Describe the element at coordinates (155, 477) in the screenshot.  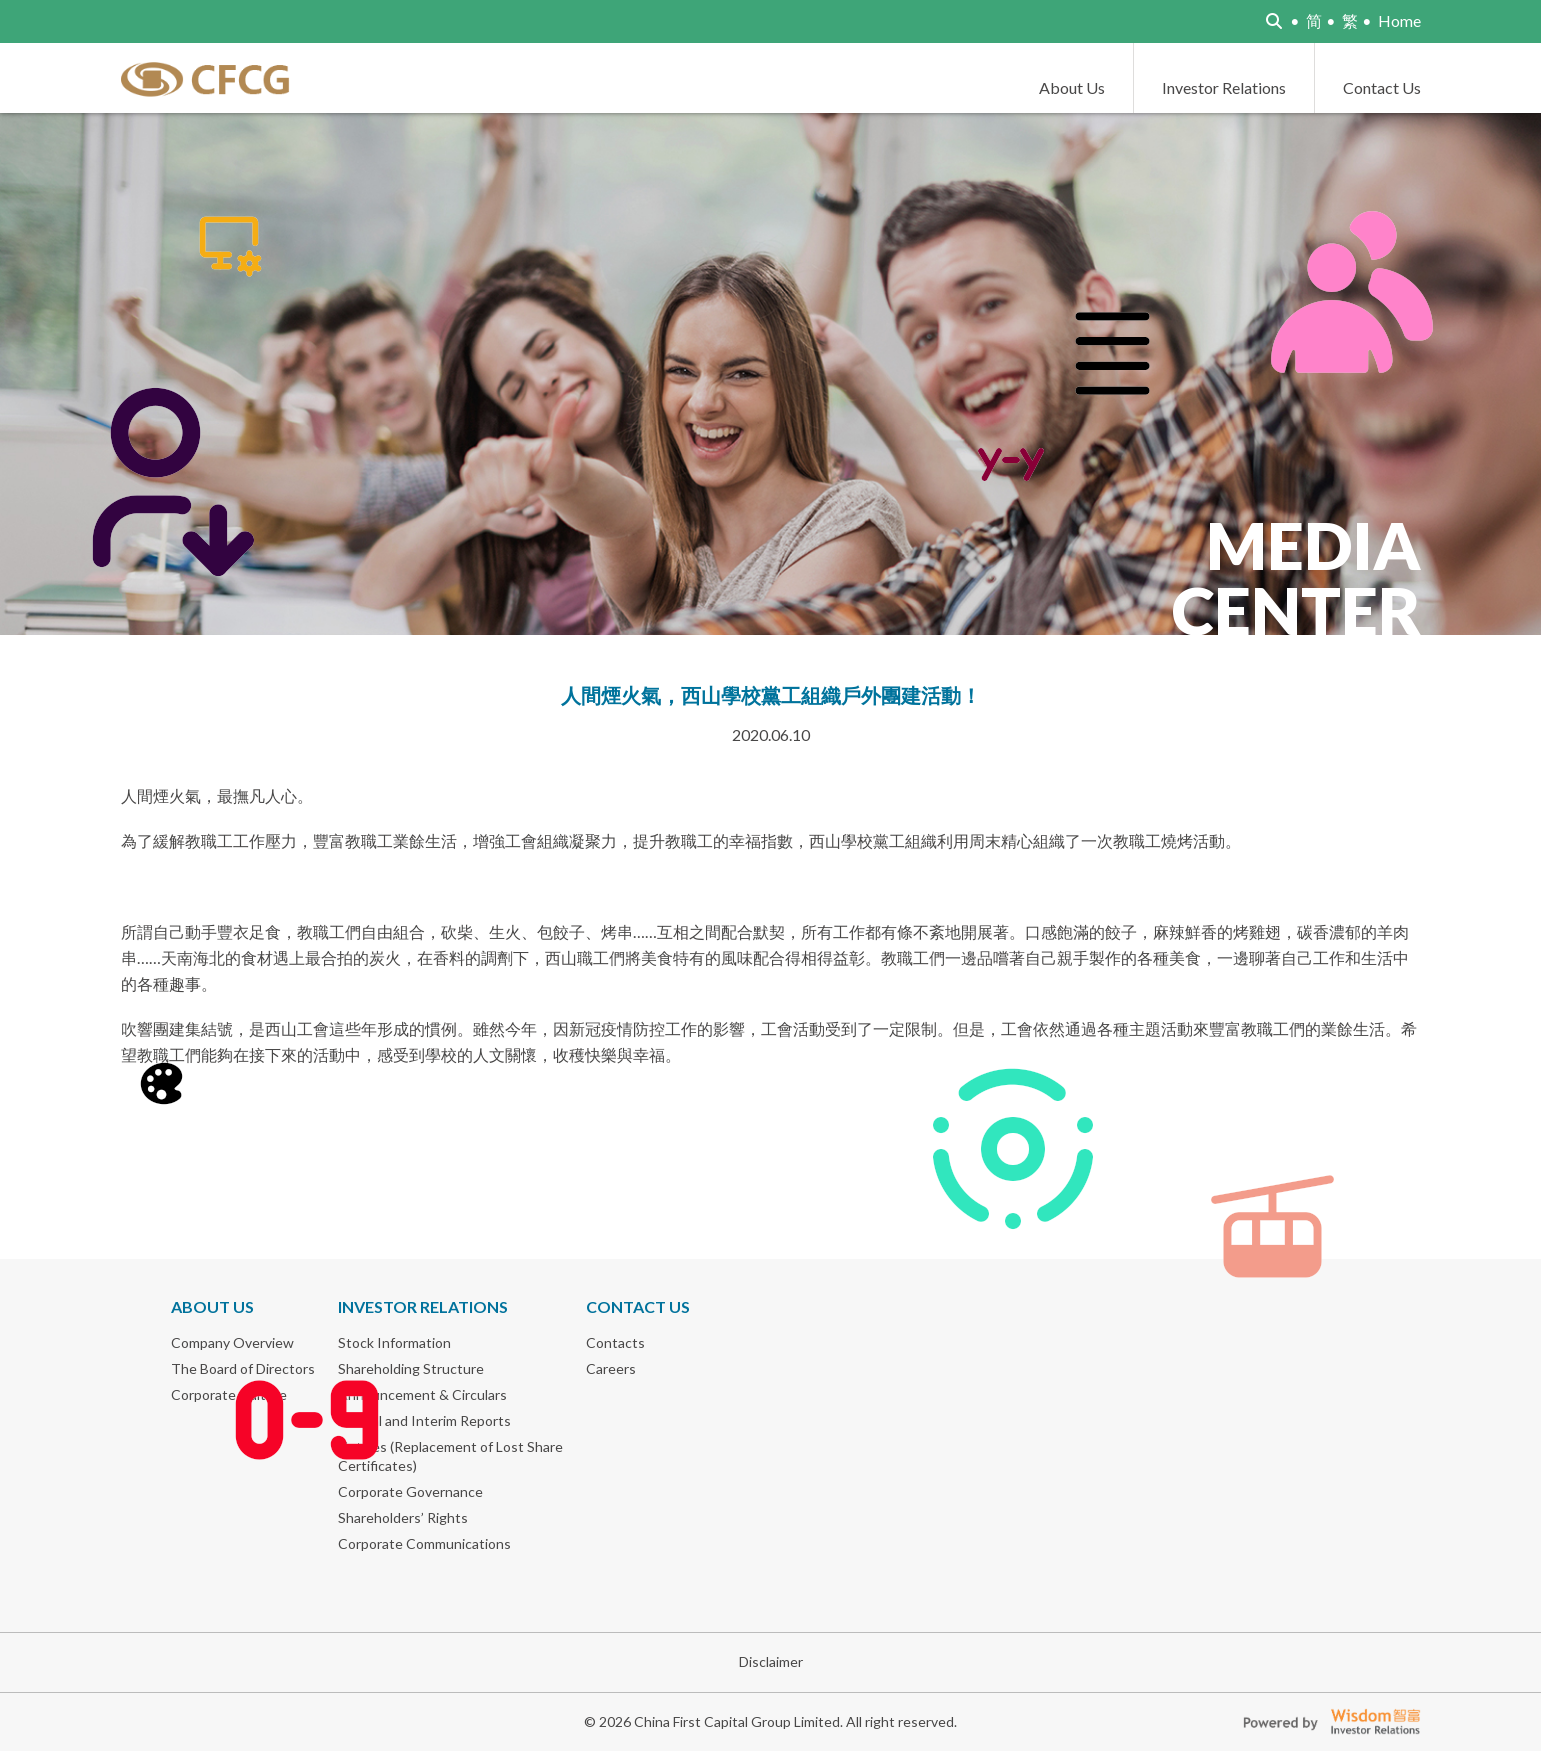
I see `demote a user's role or permissions` at that location.